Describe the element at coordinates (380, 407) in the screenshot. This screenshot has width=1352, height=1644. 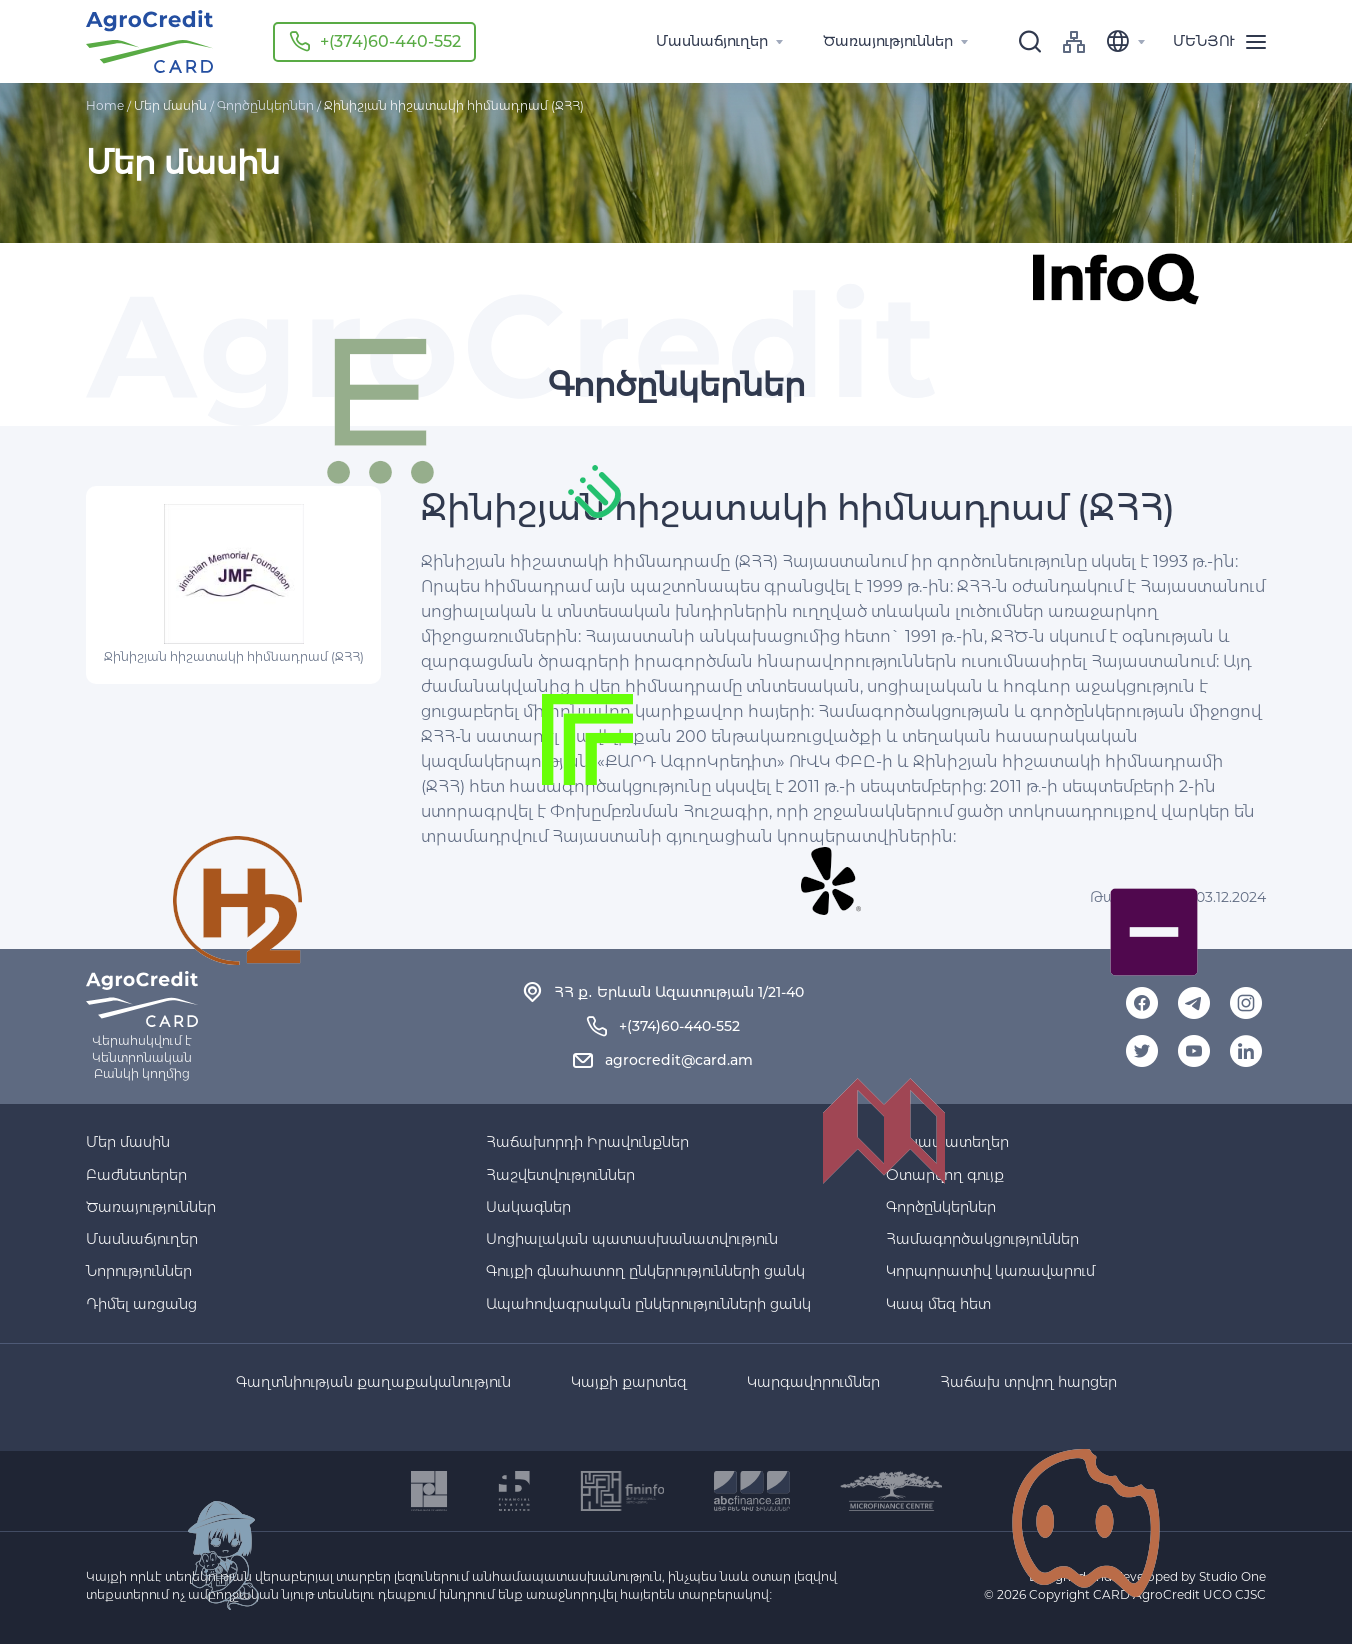
I see `apply emphasis formatting to selected text` at that location.